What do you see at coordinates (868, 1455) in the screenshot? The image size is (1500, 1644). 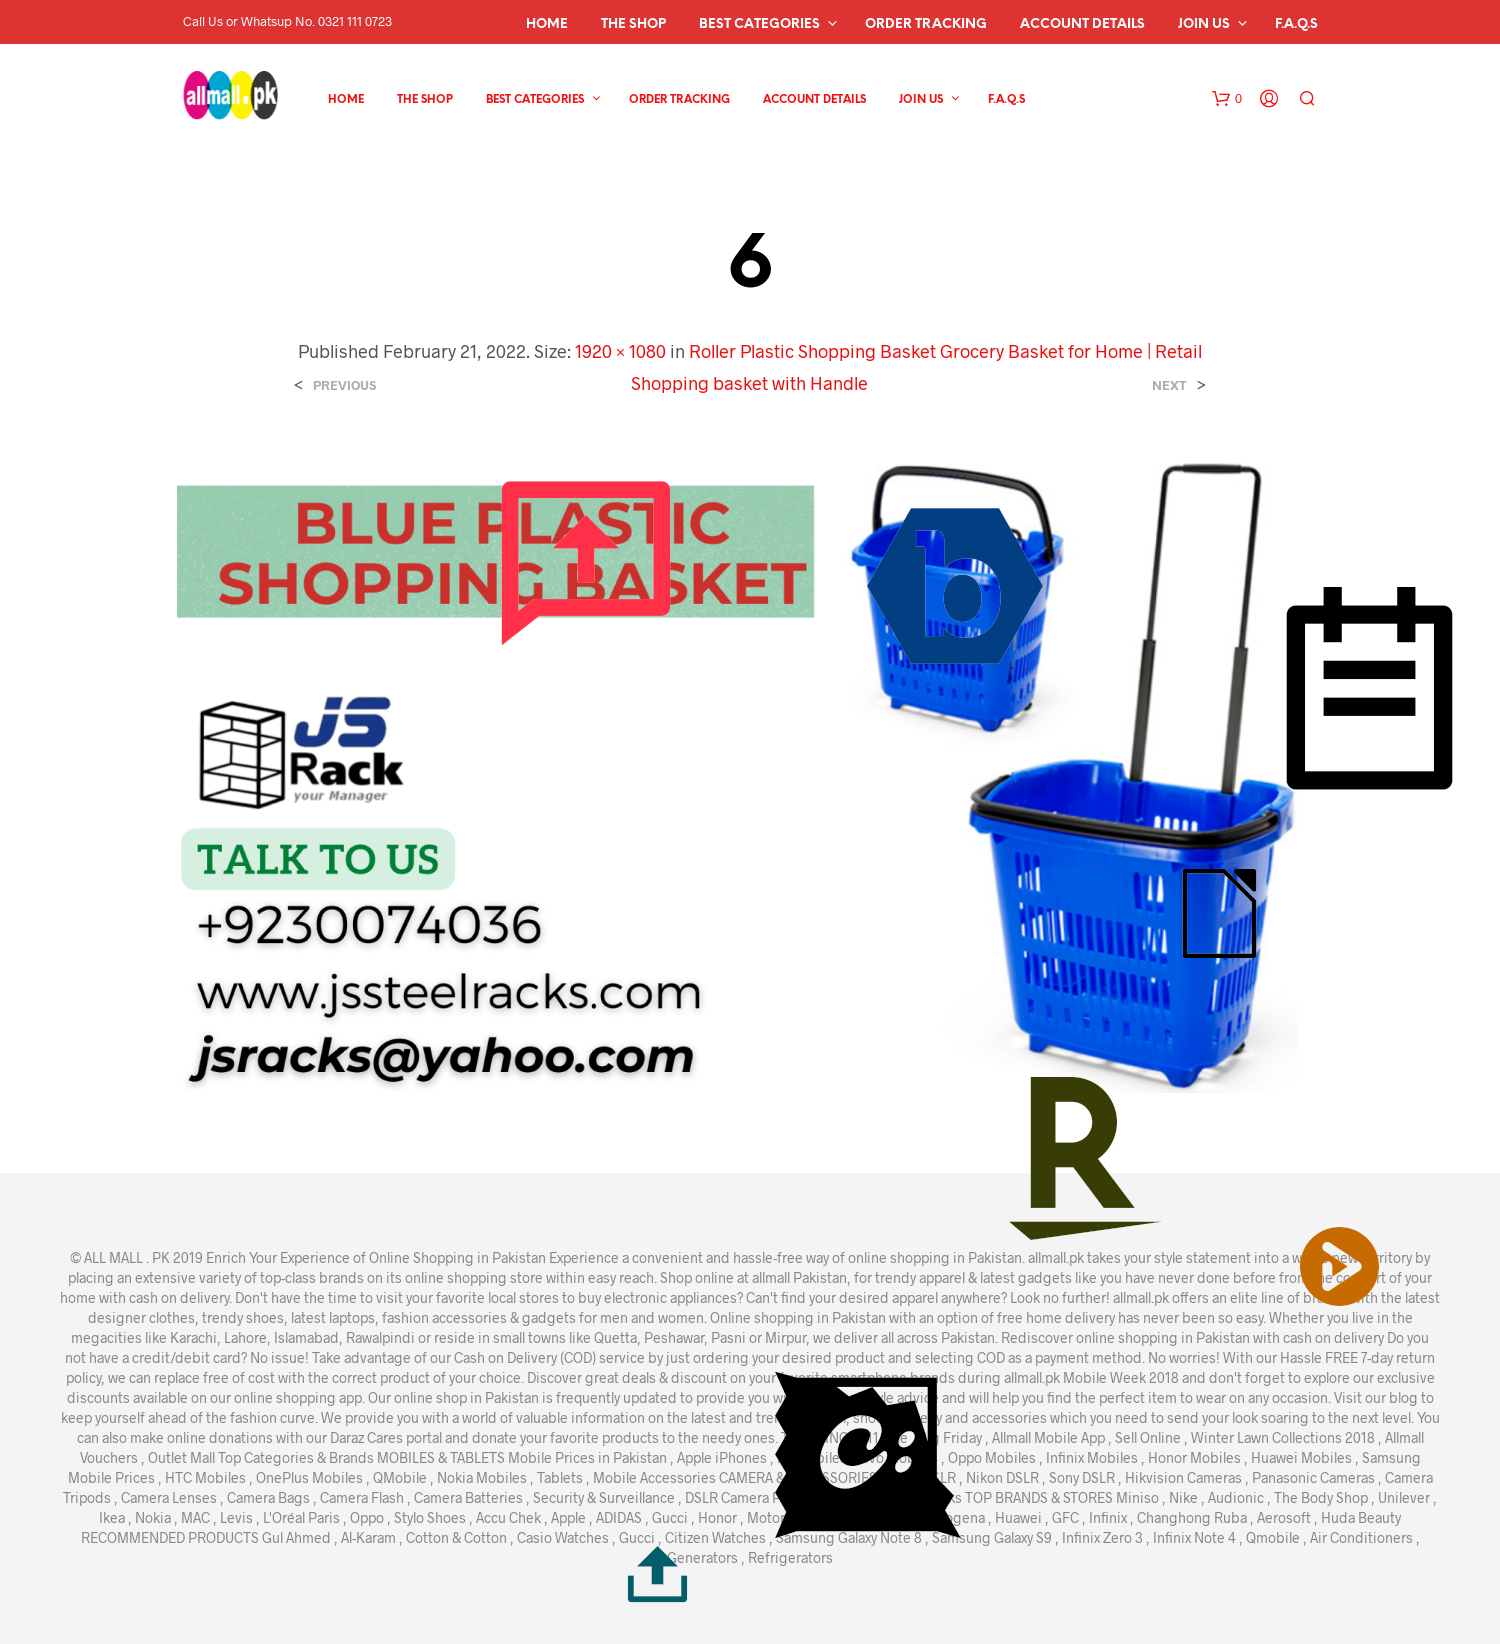 I see `chocolatey package manager logo` at bounding box center [868, 1455].